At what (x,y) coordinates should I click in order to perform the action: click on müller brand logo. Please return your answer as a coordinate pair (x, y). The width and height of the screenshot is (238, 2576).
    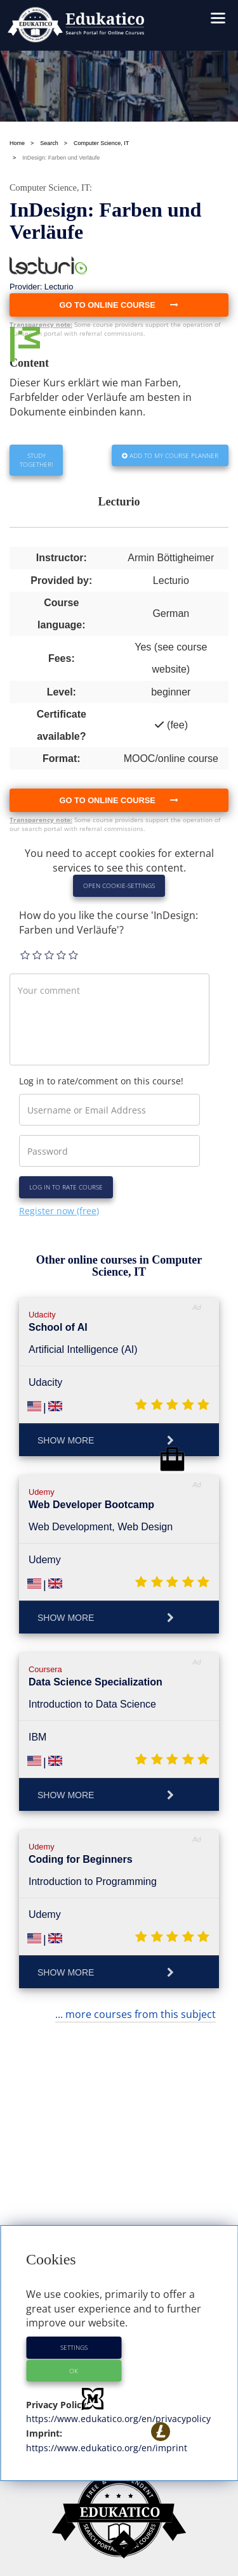
    Looking at the image, I should click on (93, 2399).